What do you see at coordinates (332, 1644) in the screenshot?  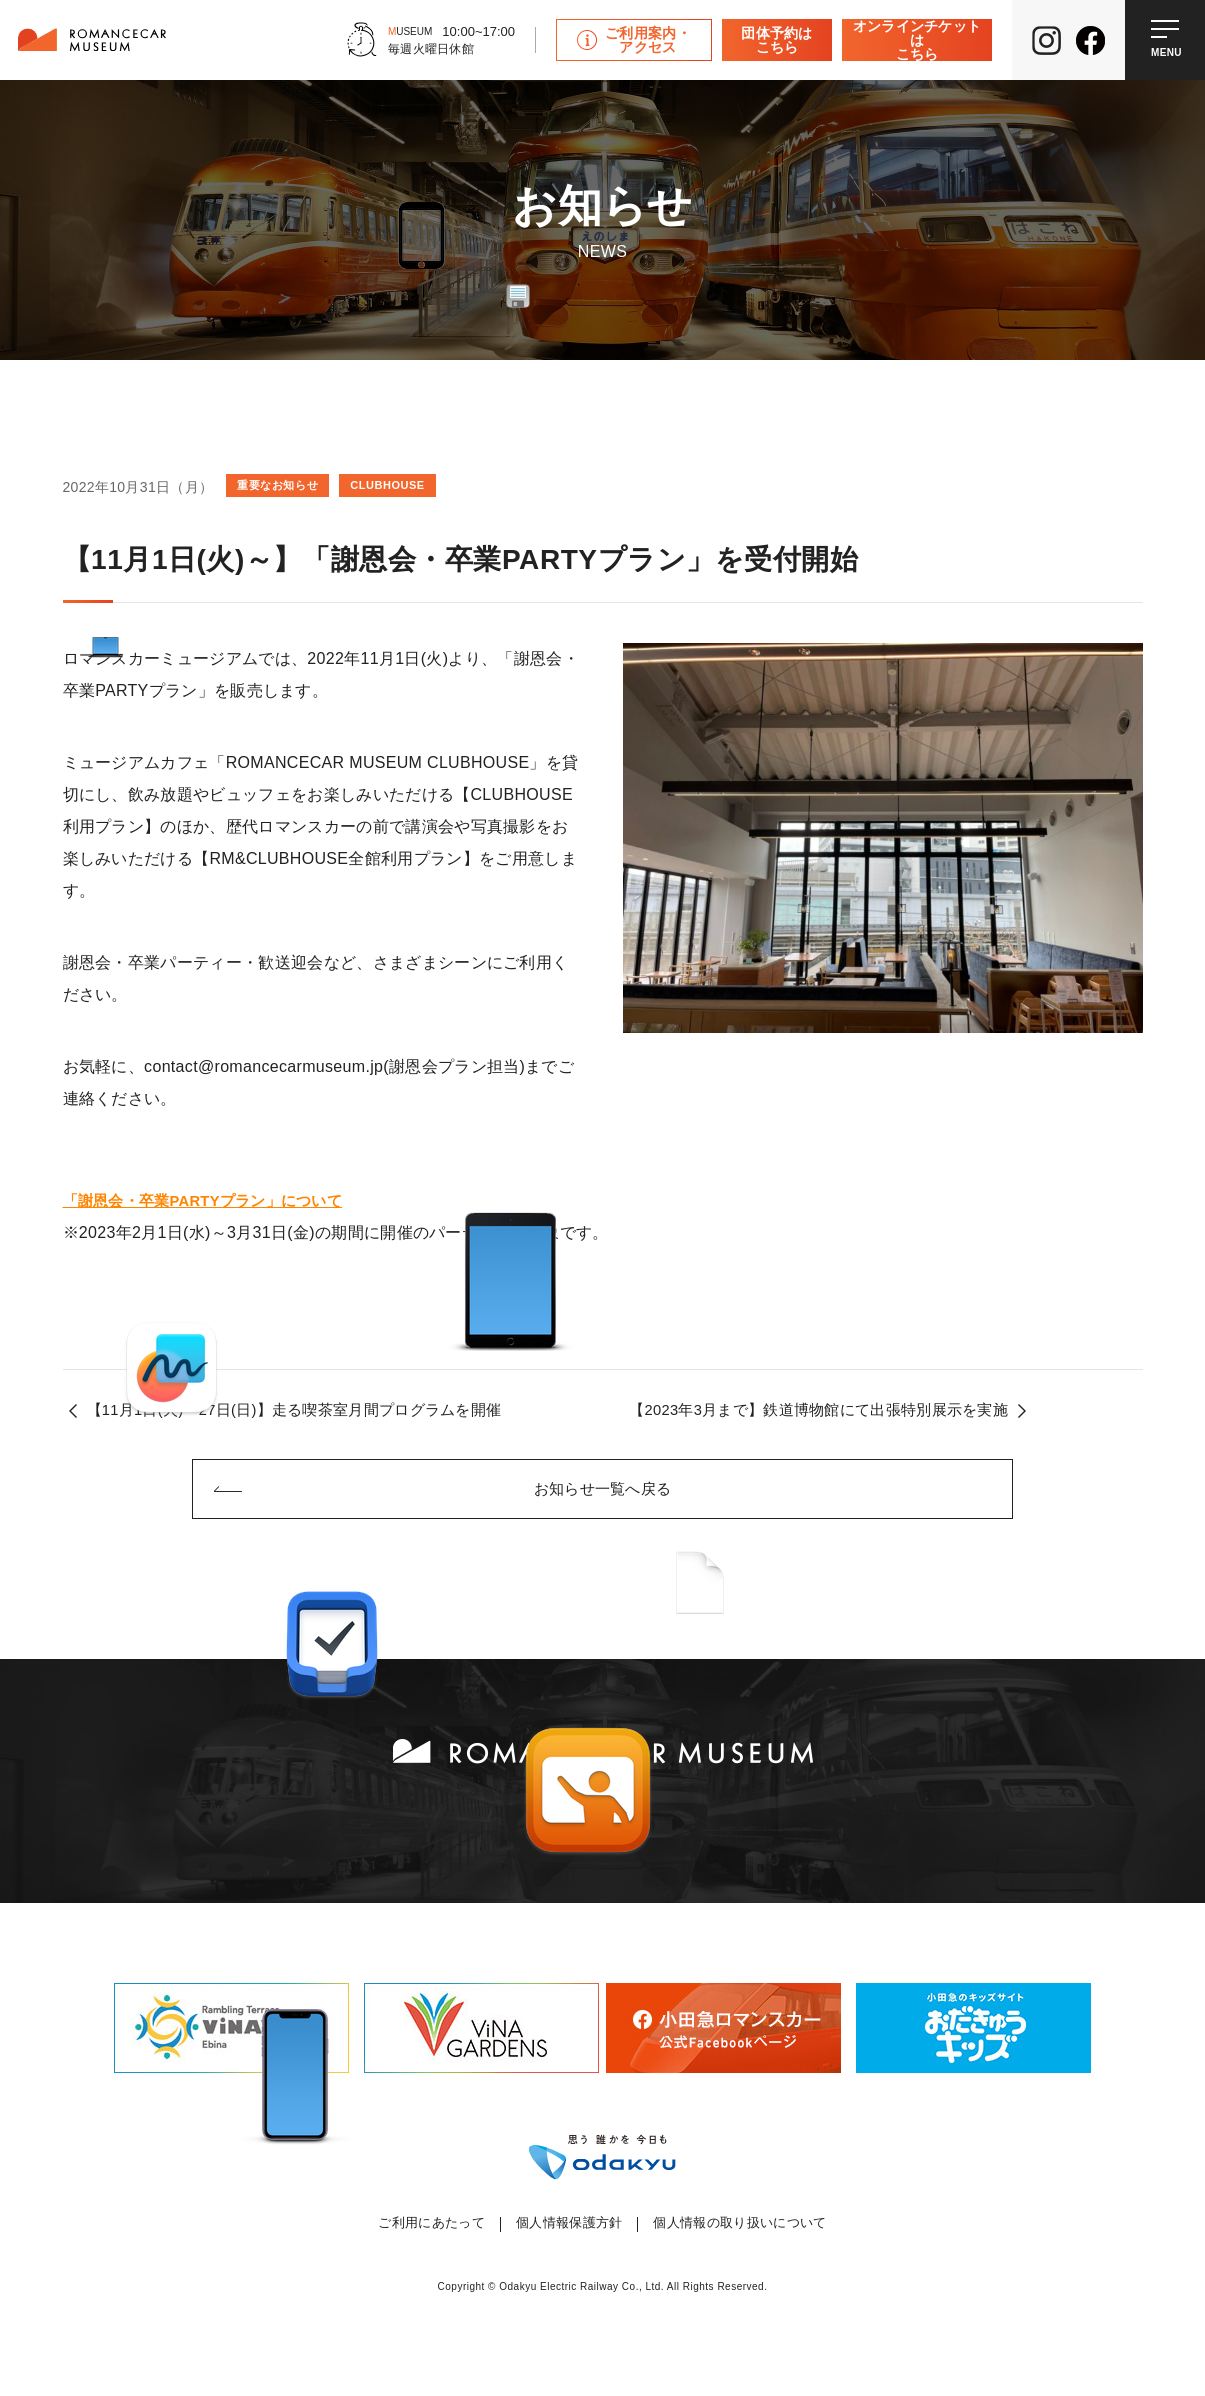 I see `open Things 3 task manager app` at bounding box center [332, 1644].